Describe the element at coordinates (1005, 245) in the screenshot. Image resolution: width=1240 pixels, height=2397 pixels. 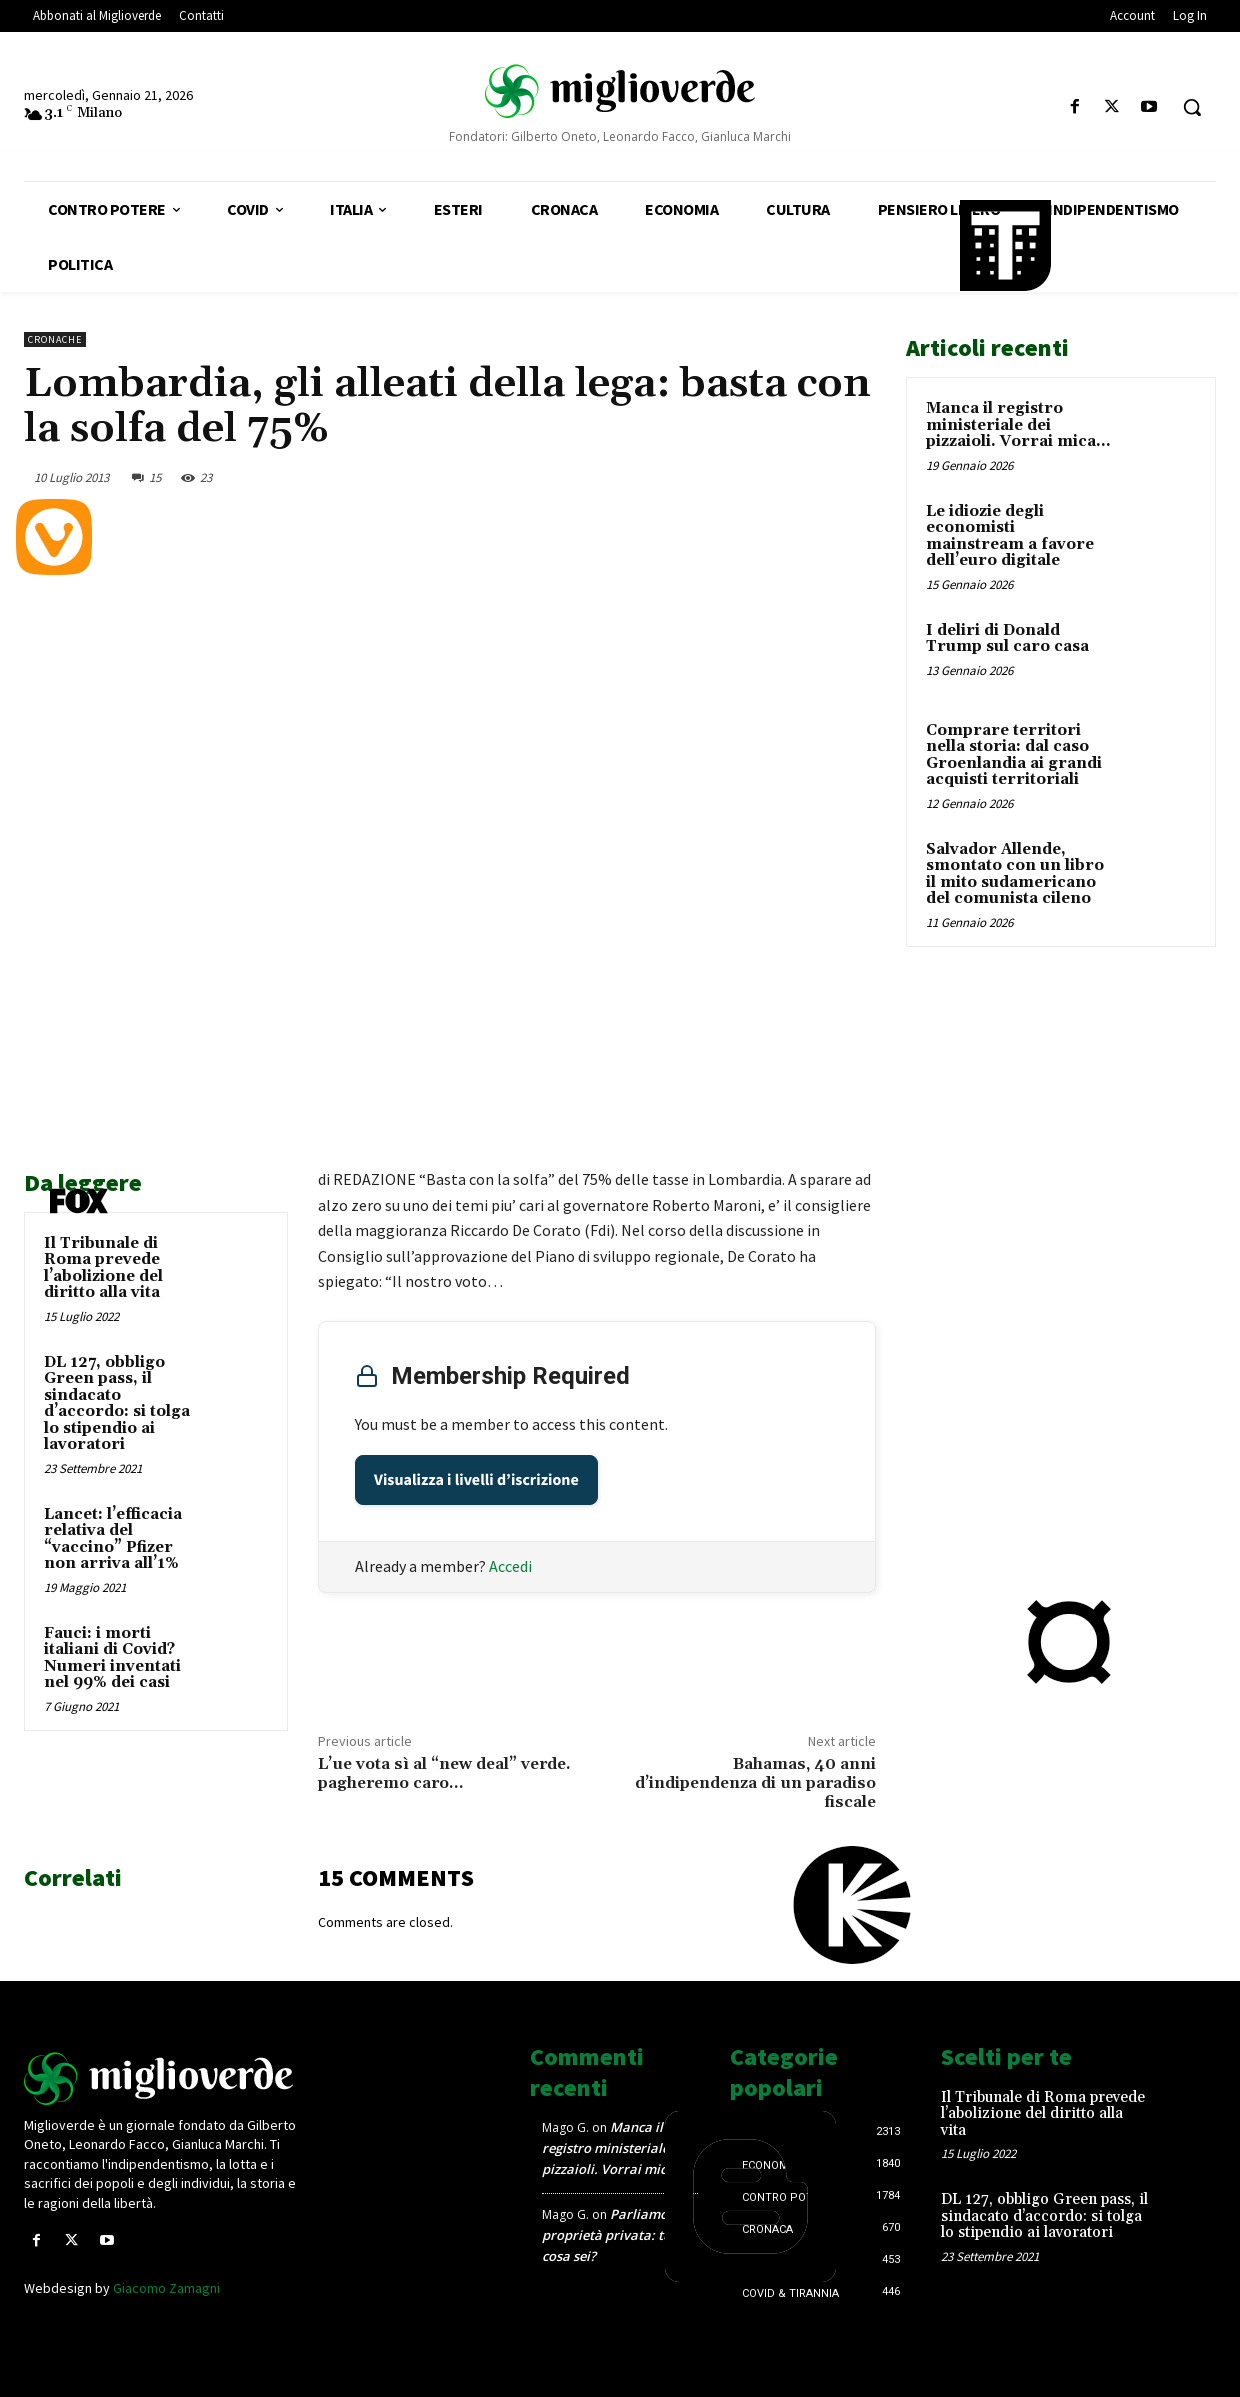
I see `visit the thanos project website or documentation` at that location.